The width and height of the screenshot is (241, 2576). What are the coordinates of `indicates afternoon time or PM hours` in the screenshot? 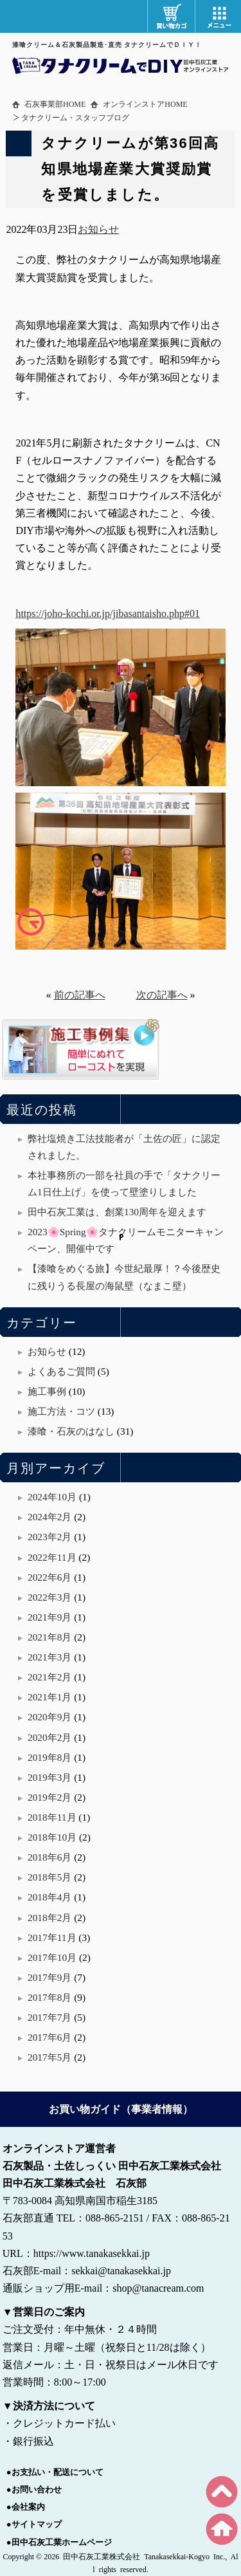 It's located at (31, 922).